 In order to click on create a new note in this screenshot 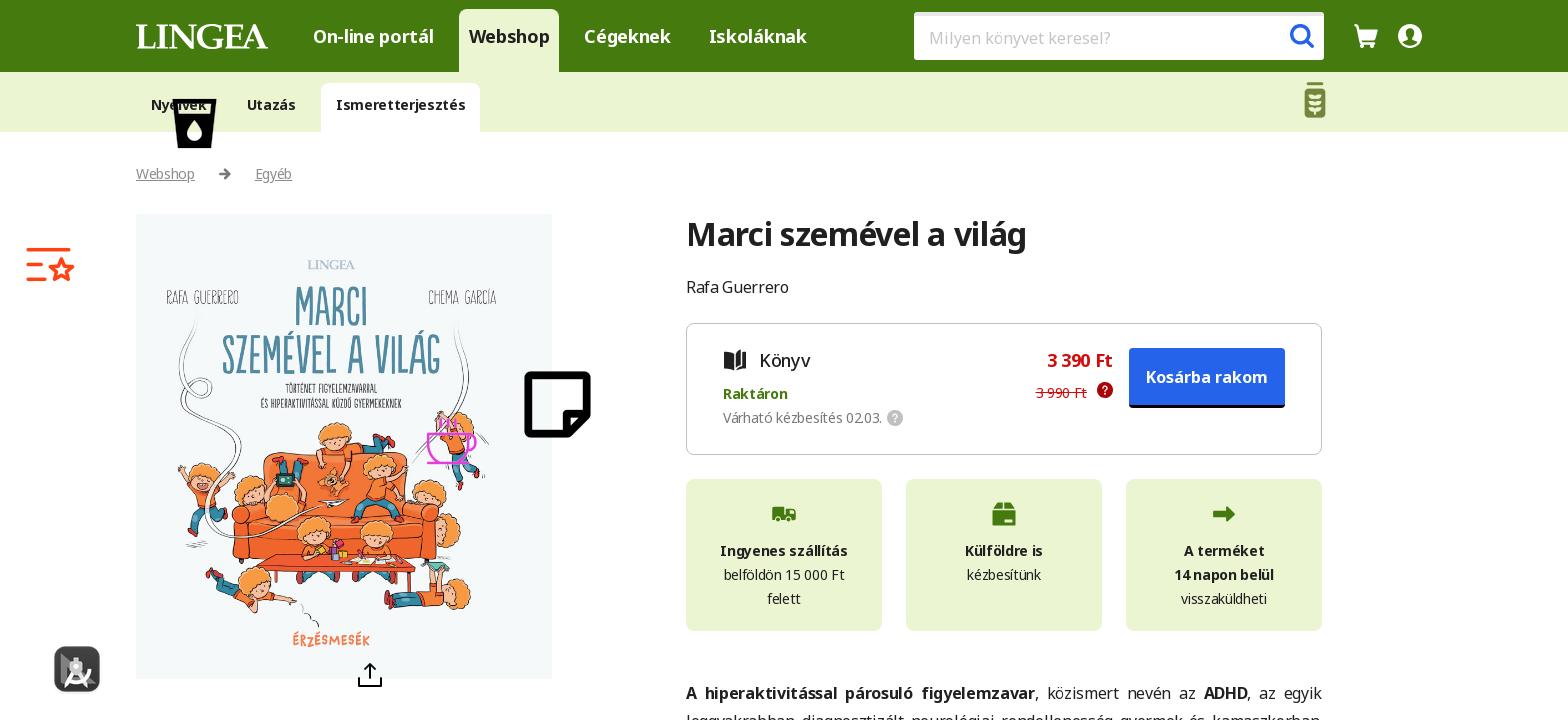, I will do `click(557, 404)`.